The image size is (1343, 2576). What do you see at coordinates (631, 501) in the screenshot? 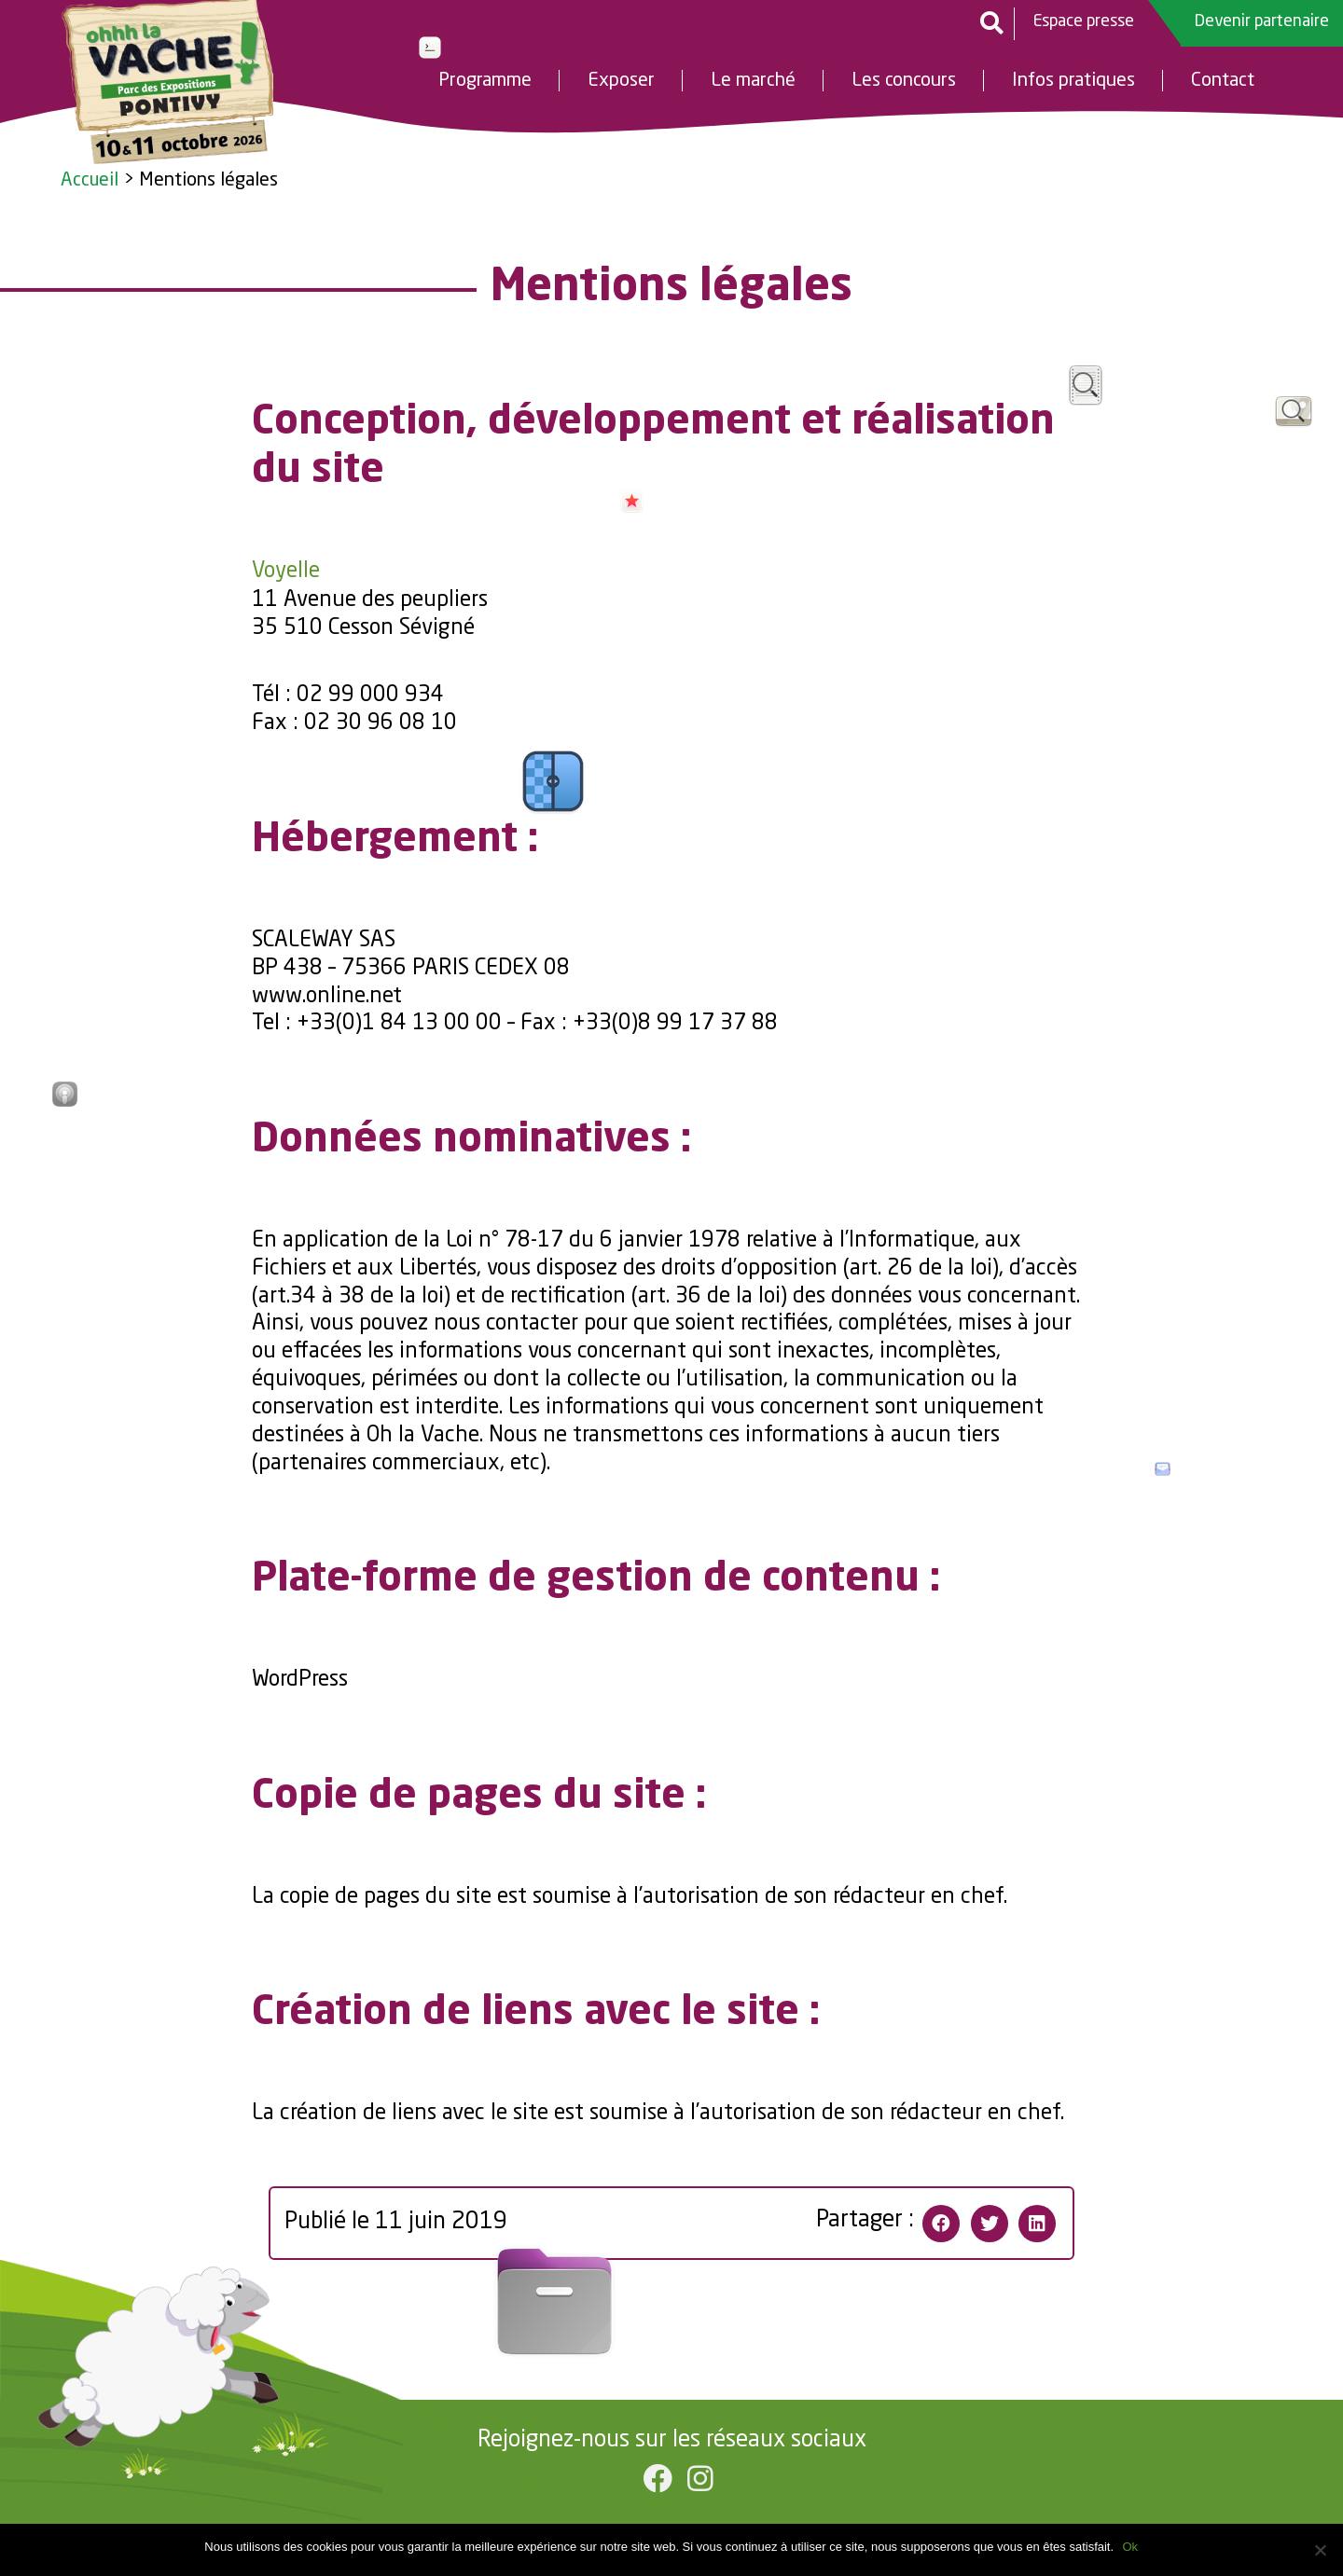
I see `open bookmarks manager app` at bounding box center [631, 501].